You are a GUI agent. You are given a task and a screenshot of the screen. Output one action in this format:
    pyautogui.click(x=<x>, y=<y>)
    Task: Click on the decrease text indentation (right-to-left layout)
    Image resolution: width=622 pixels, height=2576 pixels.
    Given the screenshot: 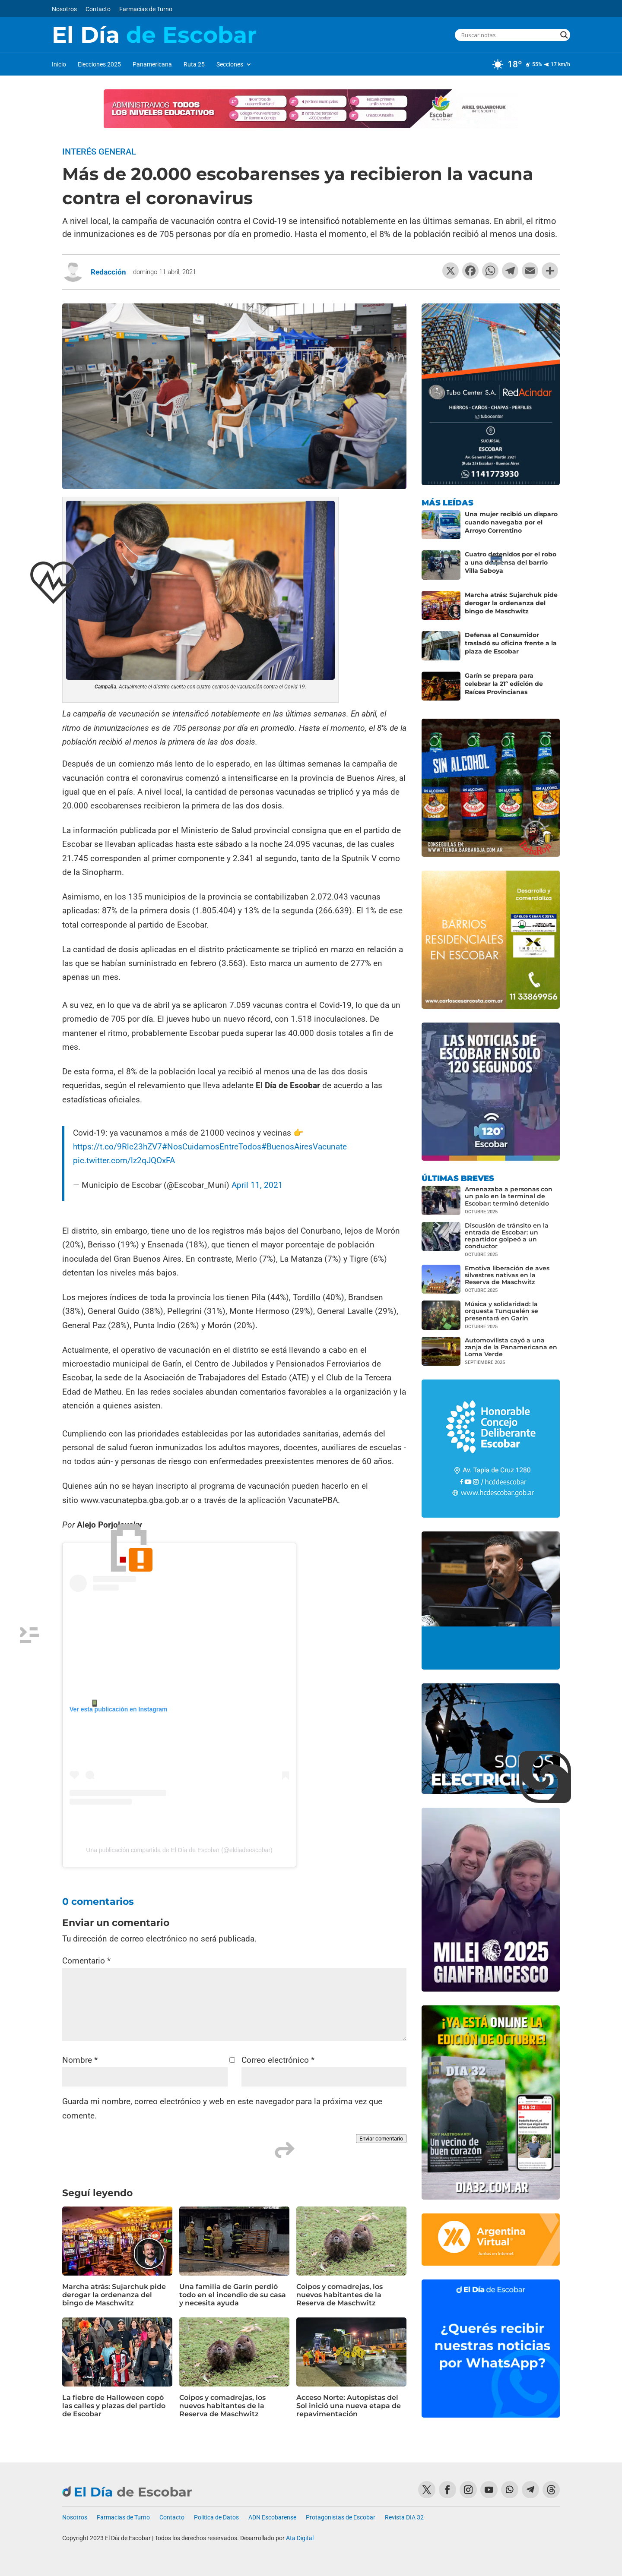 What is the action you would take?
    pyautogui.click(x=29, y=1635)
    